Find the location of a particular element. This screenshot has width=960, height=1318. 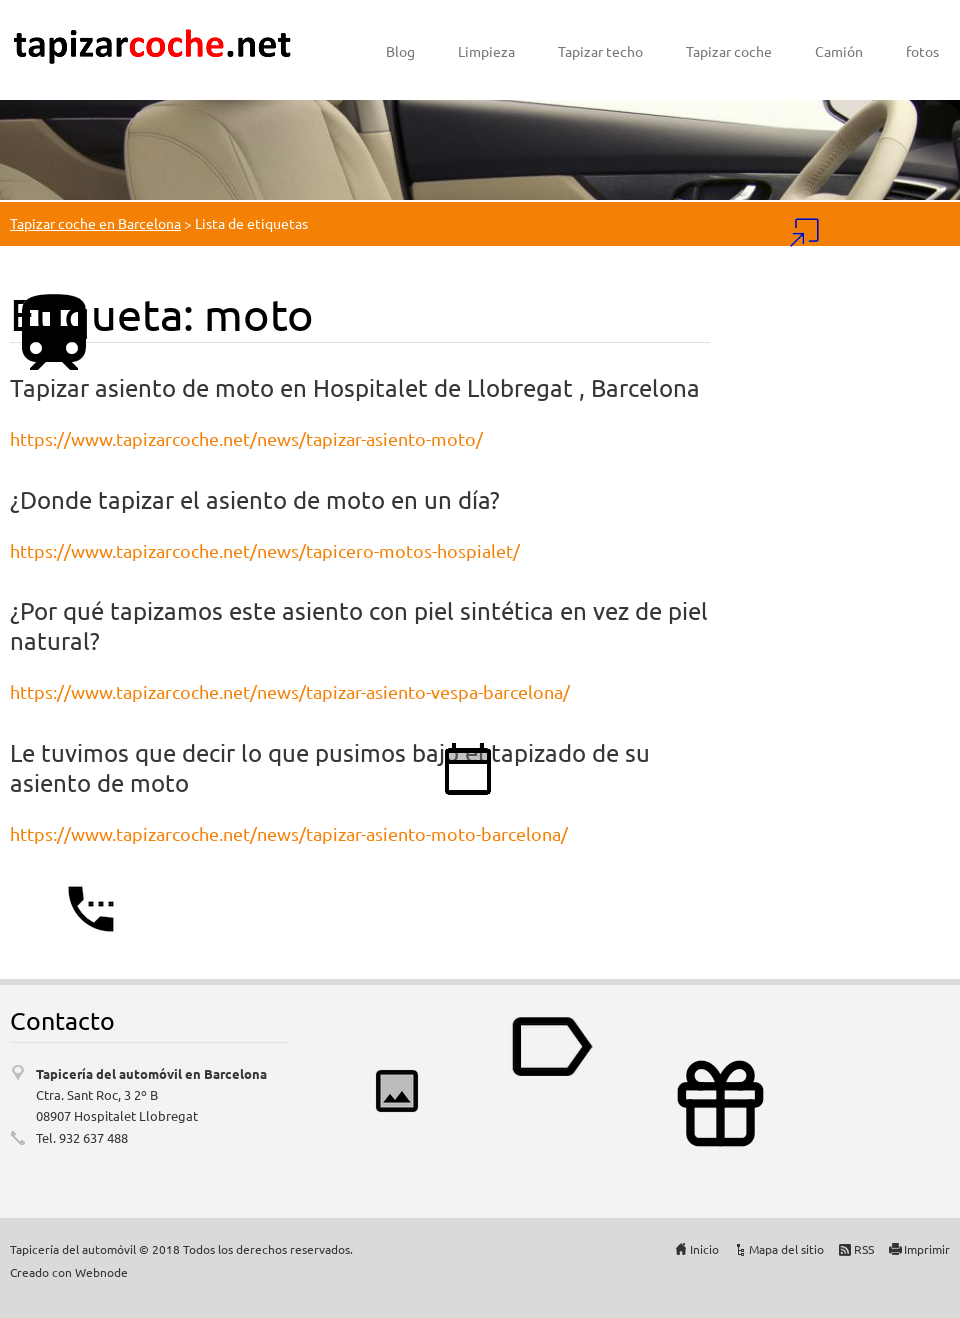

import or bring content into a container is located at coordinates (804, 232).